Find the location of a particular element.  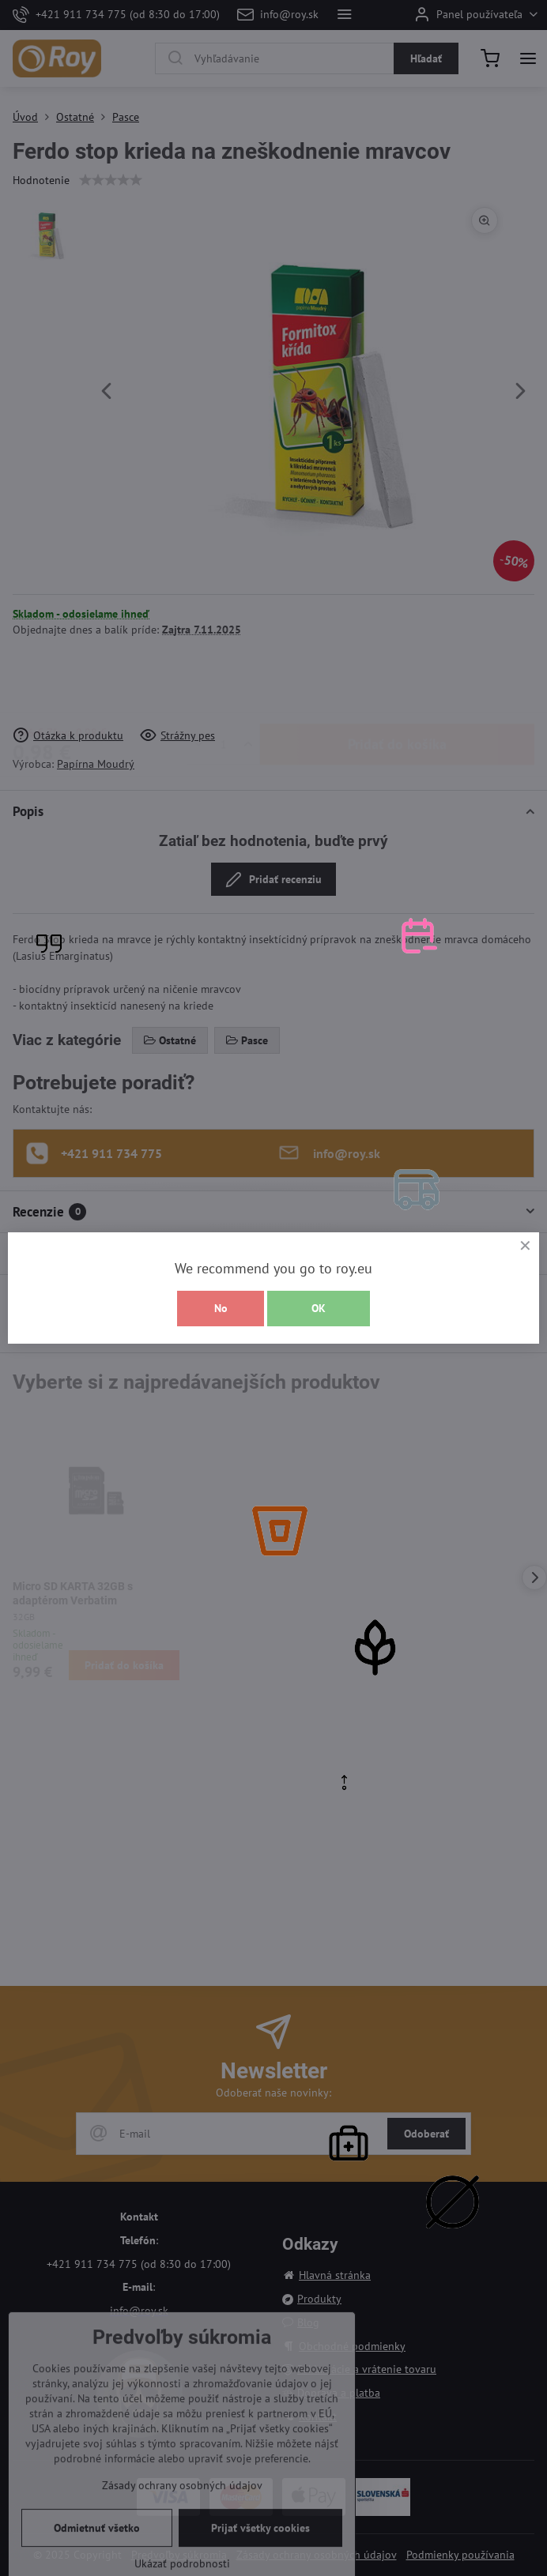

move item up in a list or sequence is located at coordinates (344, 1782).